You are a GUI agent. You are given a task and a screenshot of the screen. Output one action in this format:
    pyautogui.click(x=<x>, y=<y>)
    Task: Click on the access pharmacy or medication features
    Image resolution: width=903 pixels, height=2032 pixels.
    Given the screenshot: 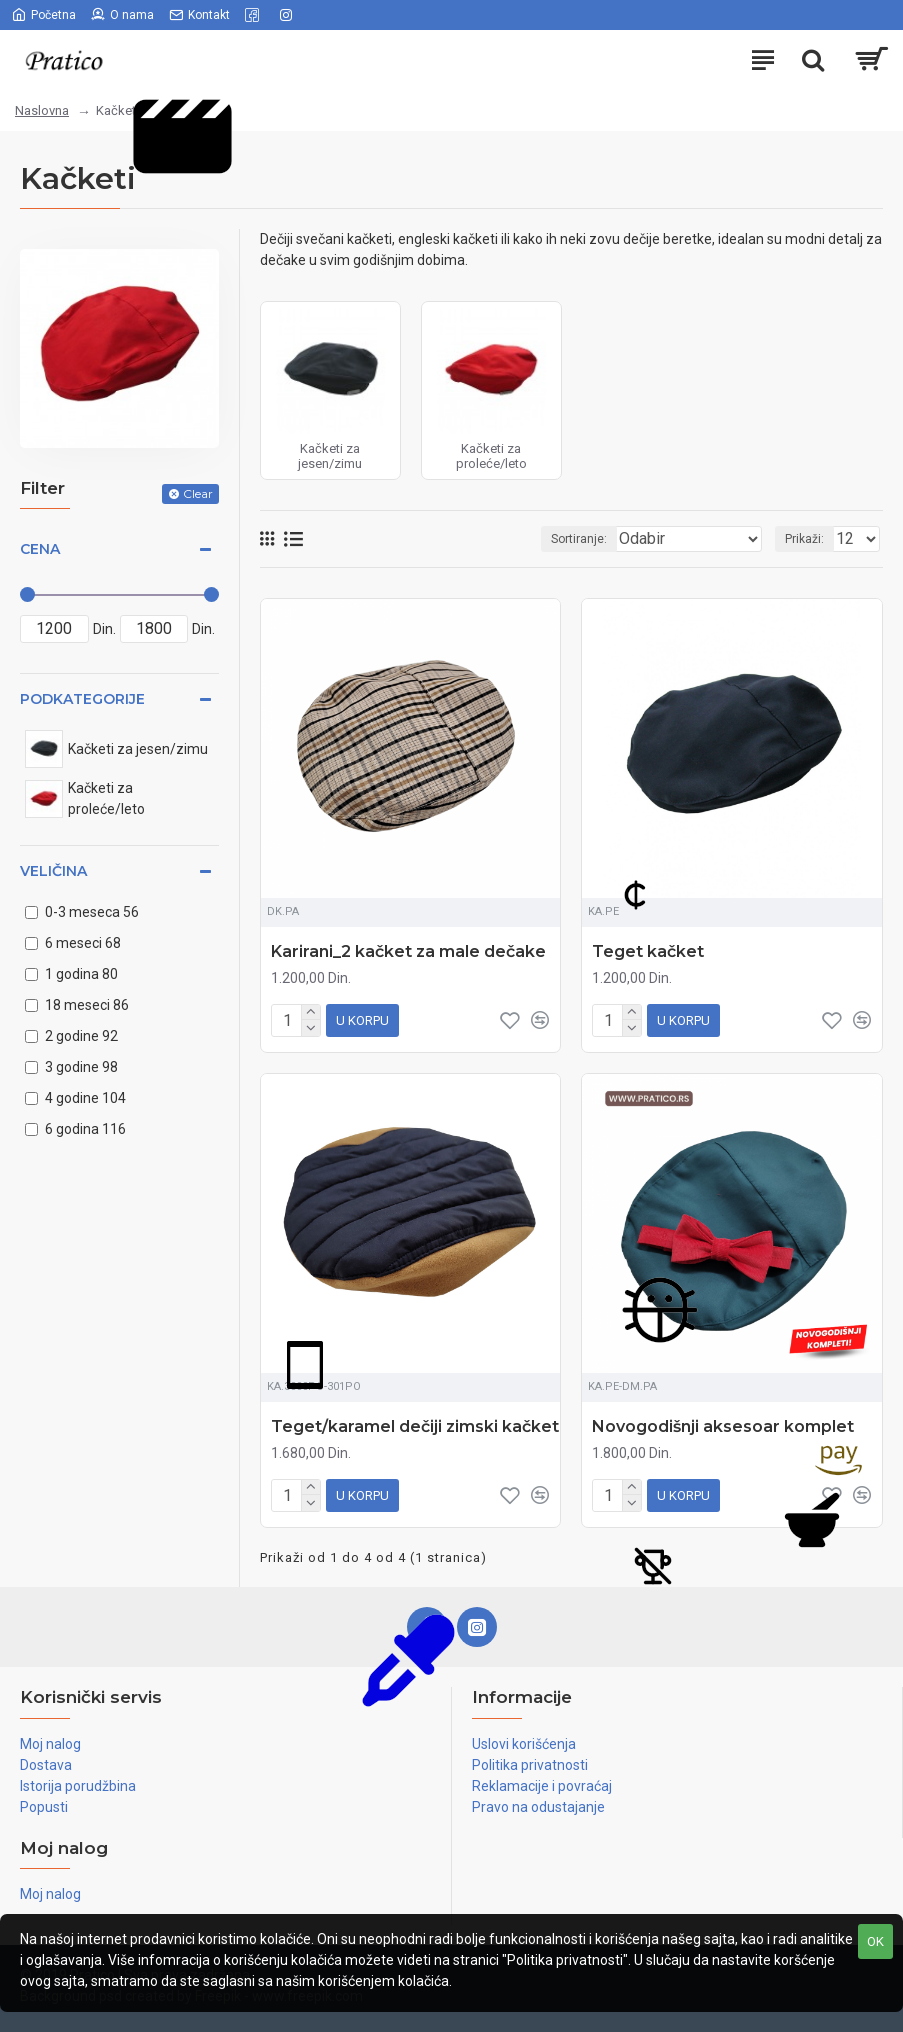 What is the action you would take?
    pyautogui.click(x=812, y=1520)
    